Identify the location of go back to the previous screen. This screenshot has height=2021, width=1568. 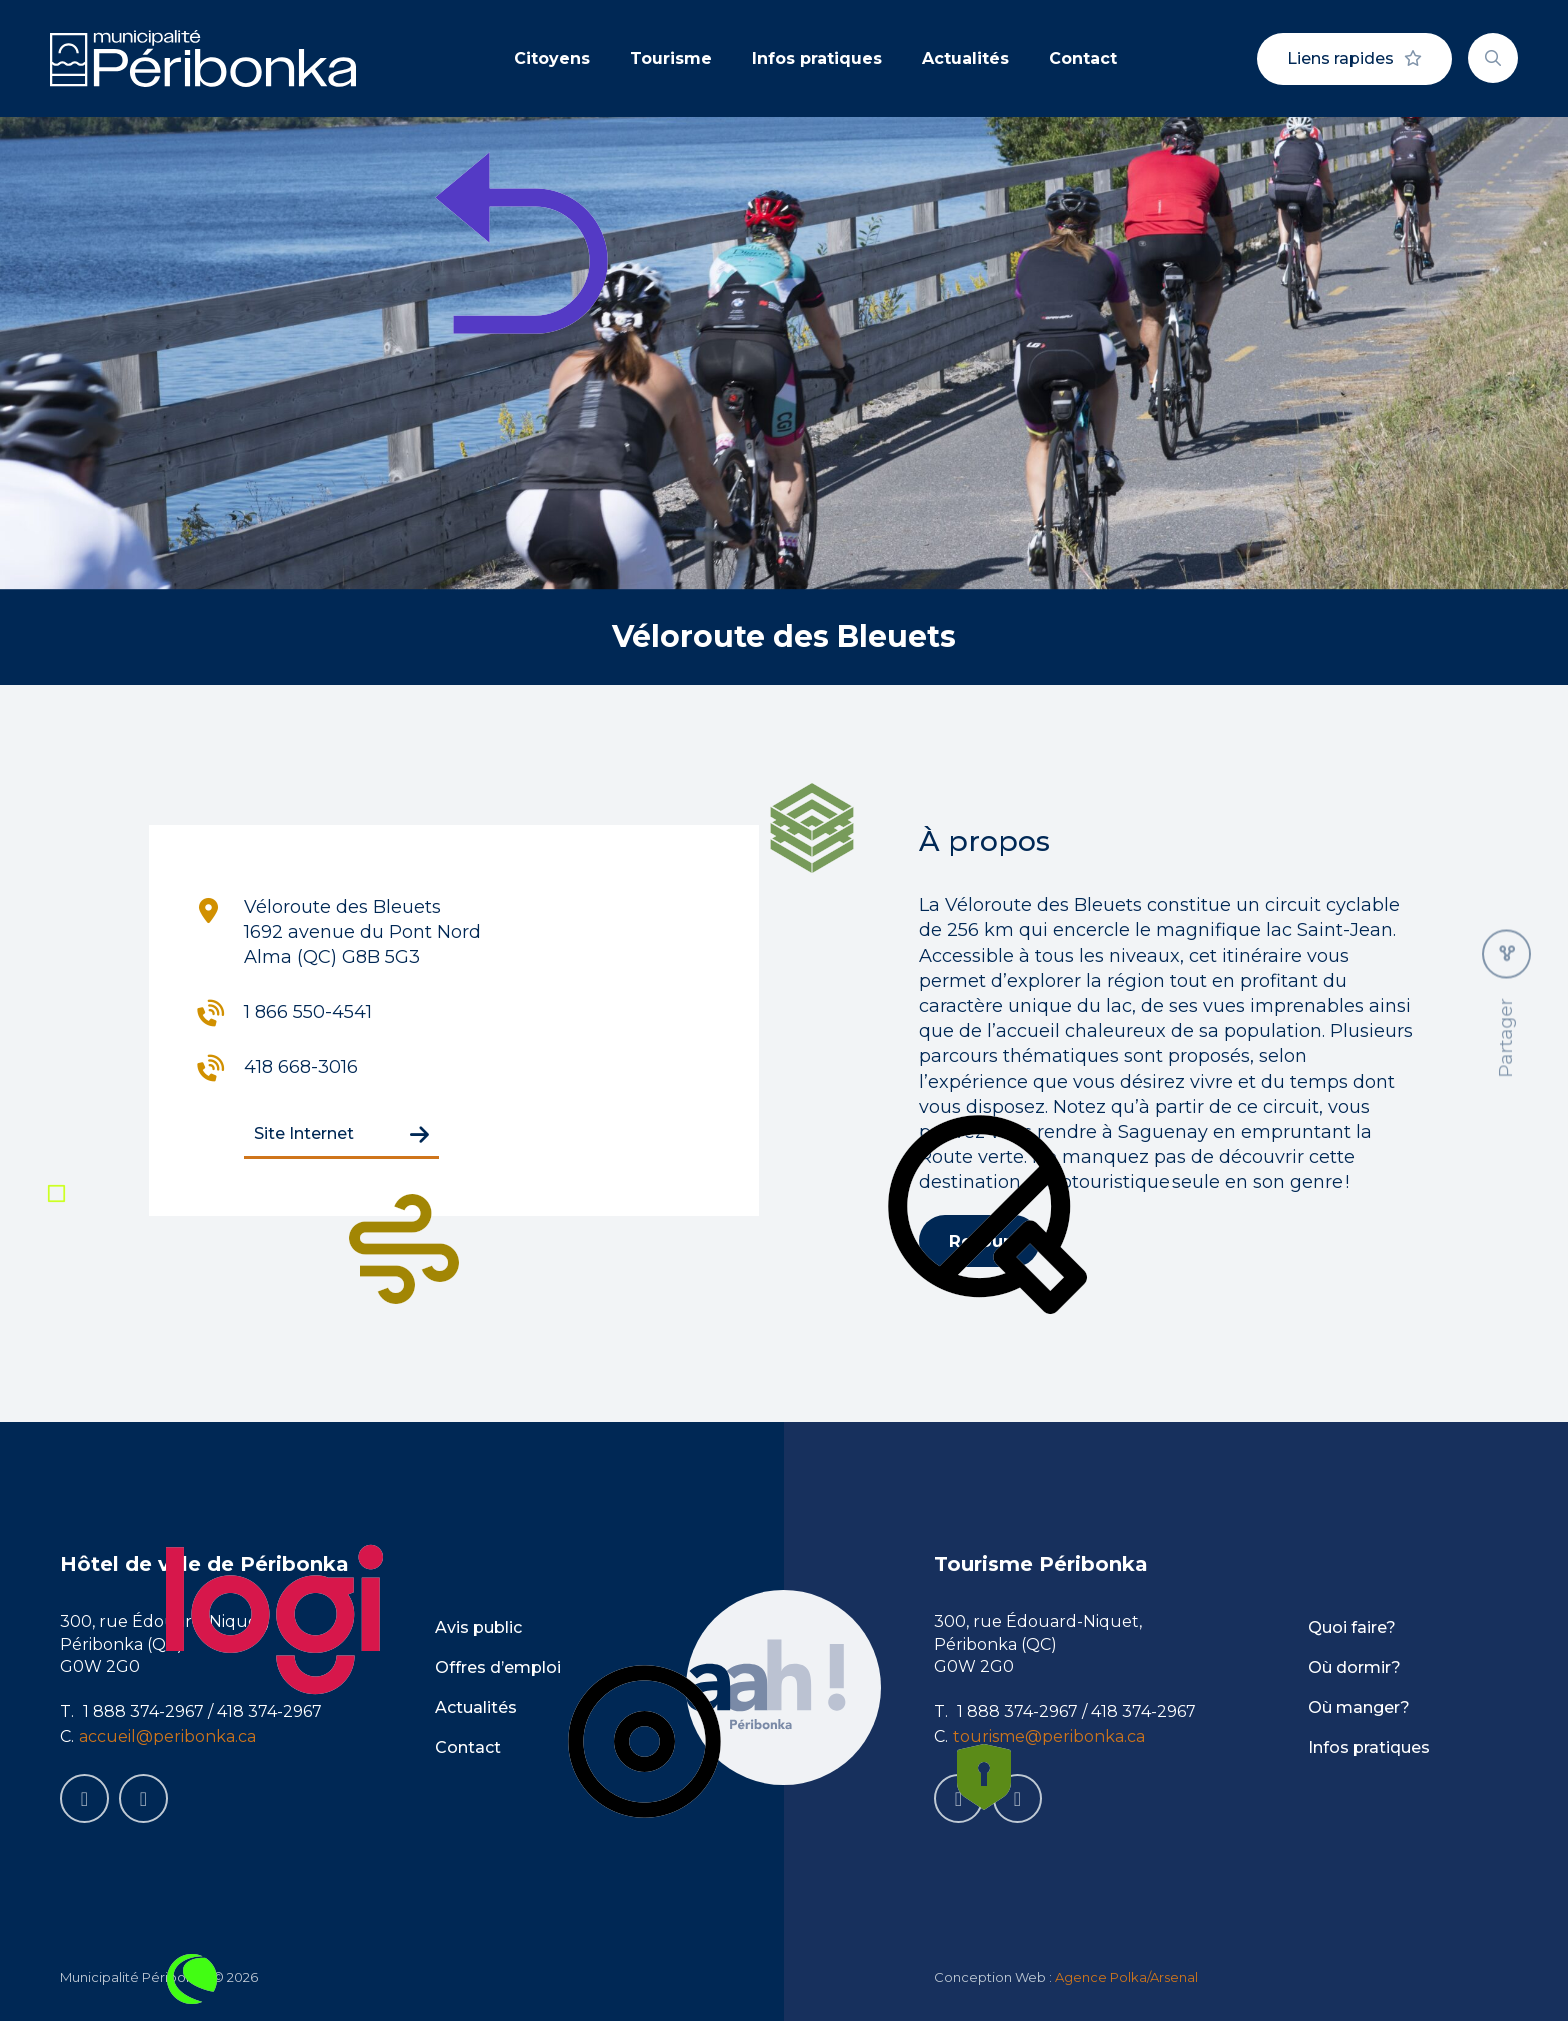
(526, 252).